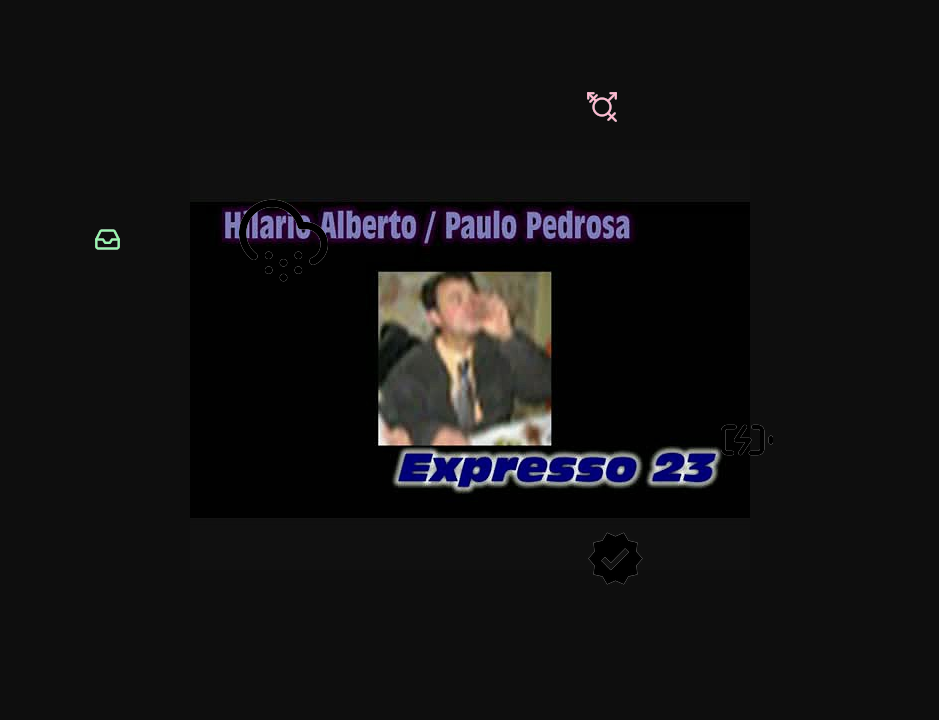 Image resolution: width=939 pixels, height=720 pixels. What do you see at coordinates (747, 440) in the screenshot?
I see `indicates device is currently charging` at bounding box center [747, 440].